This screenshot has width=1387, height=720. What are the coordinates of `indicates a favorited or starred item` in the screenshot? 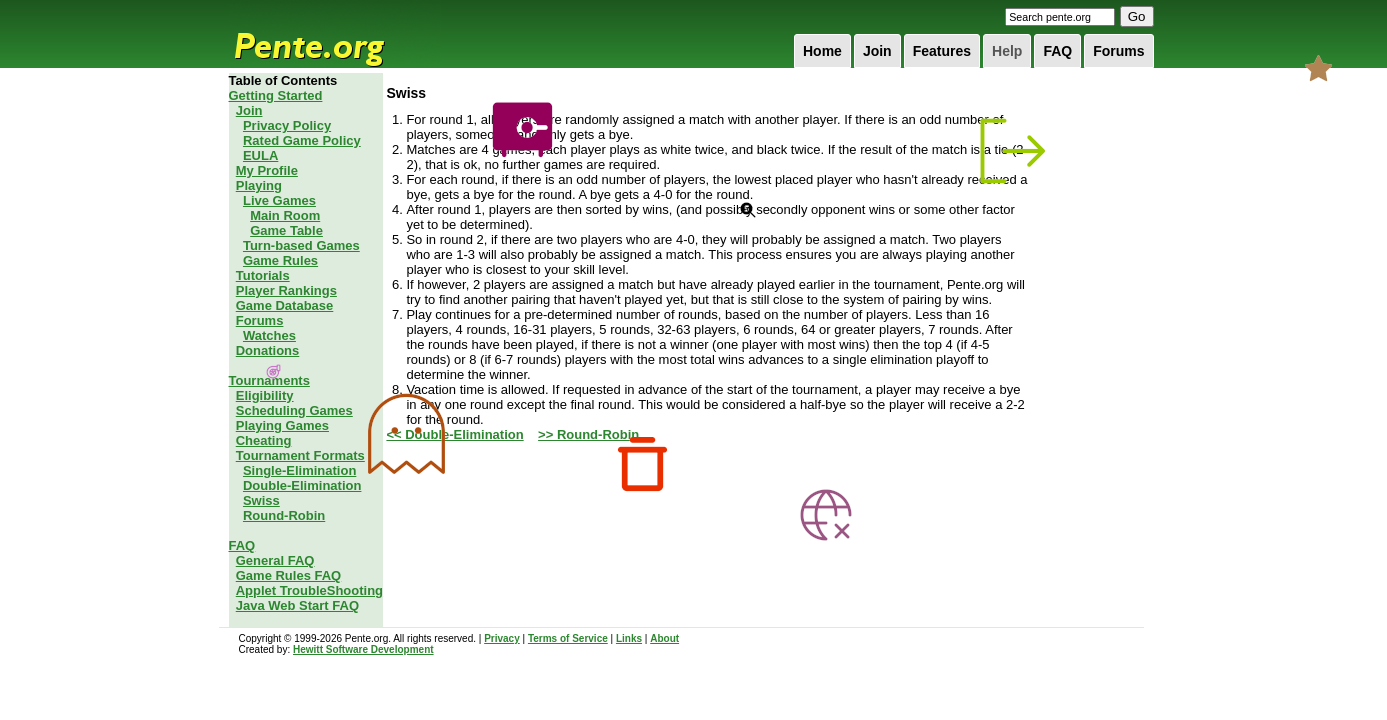 It's located at (1318, 69).